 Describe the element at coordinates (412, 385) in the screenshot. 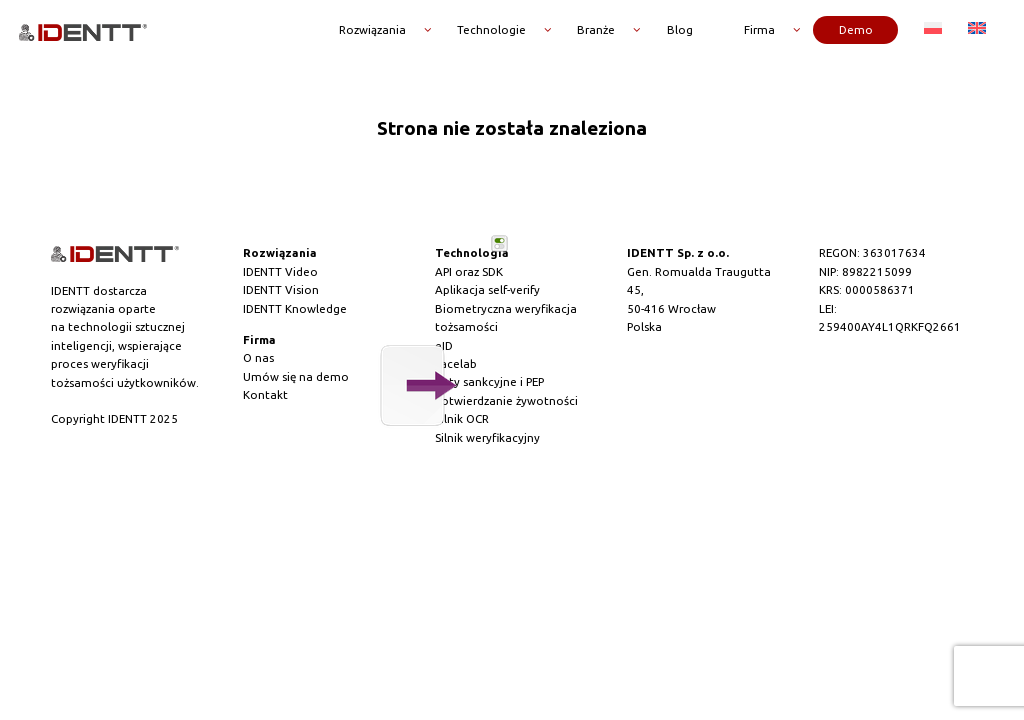

I see `export document to another location` at that location.